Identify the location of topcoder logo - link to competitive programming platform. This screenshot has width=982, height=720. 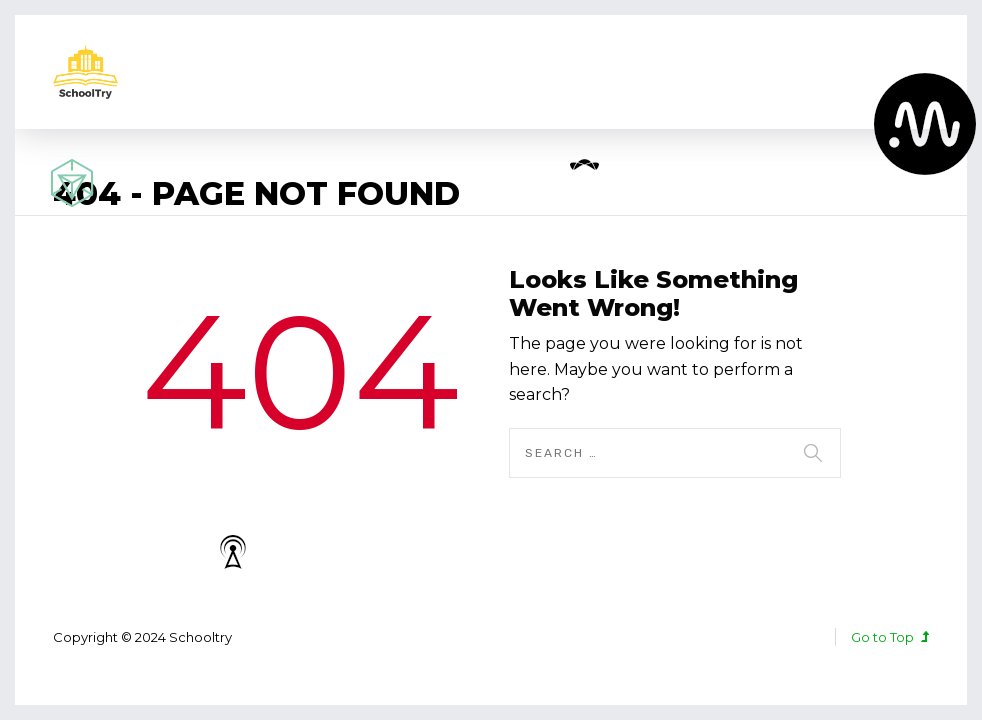
(584, 164).